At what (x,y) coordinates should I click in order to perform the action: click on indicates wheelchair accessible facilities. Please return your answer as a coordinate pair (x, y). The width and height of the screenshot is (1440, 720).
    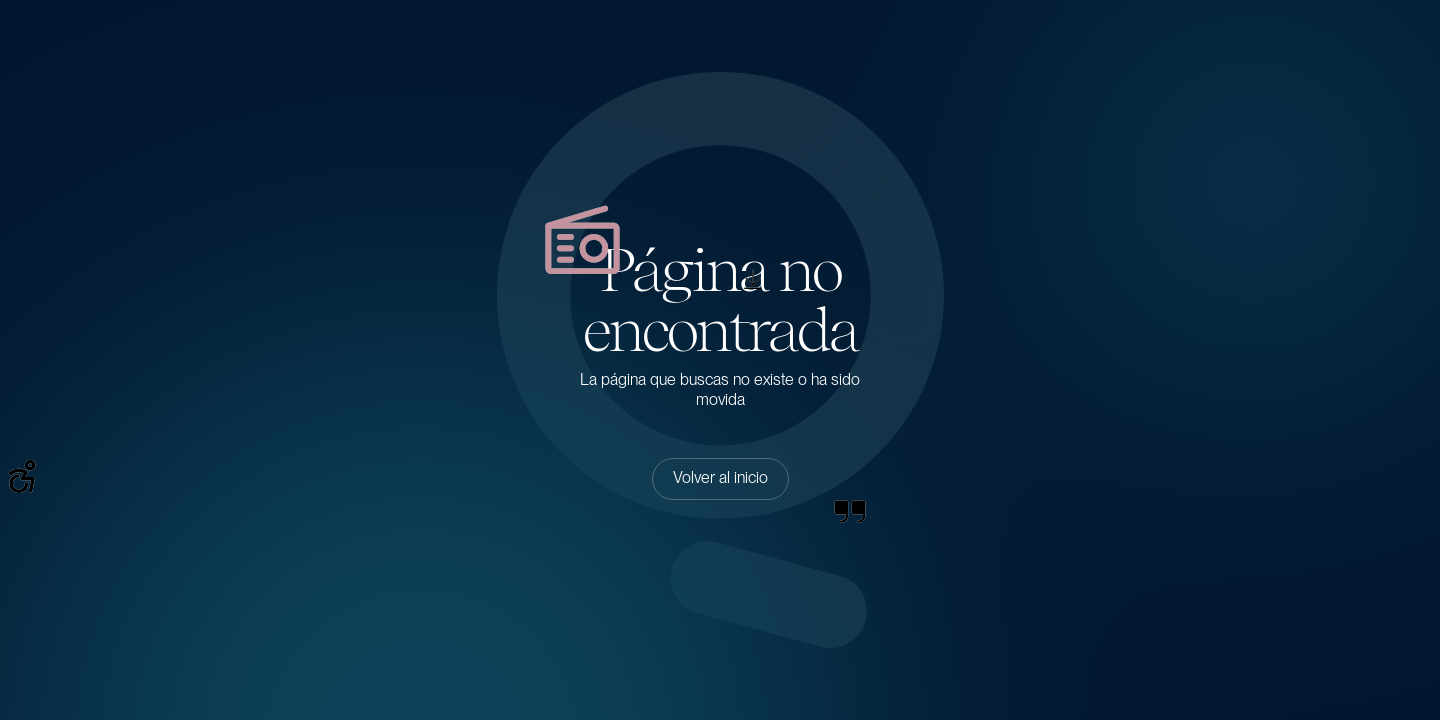
    Looking at the image, I should click on (23, 477).